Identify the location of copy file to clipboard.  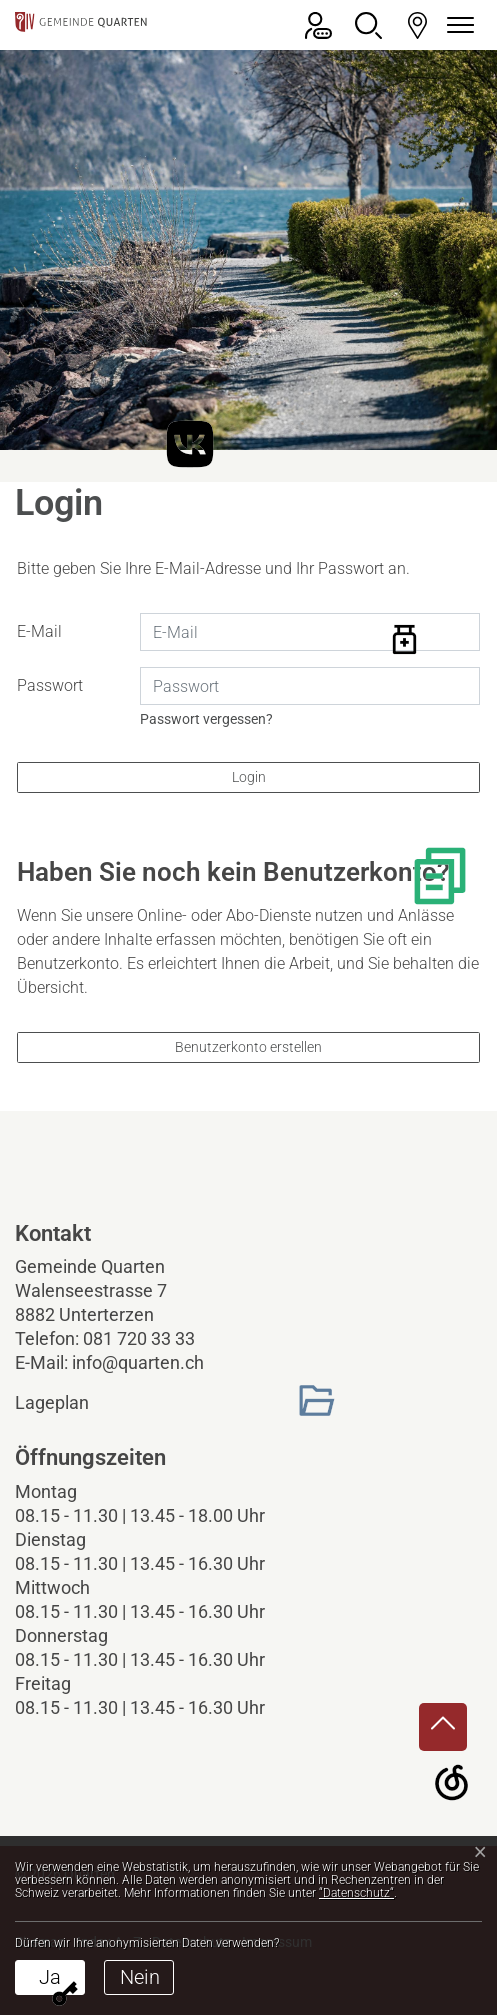
(440, 876).